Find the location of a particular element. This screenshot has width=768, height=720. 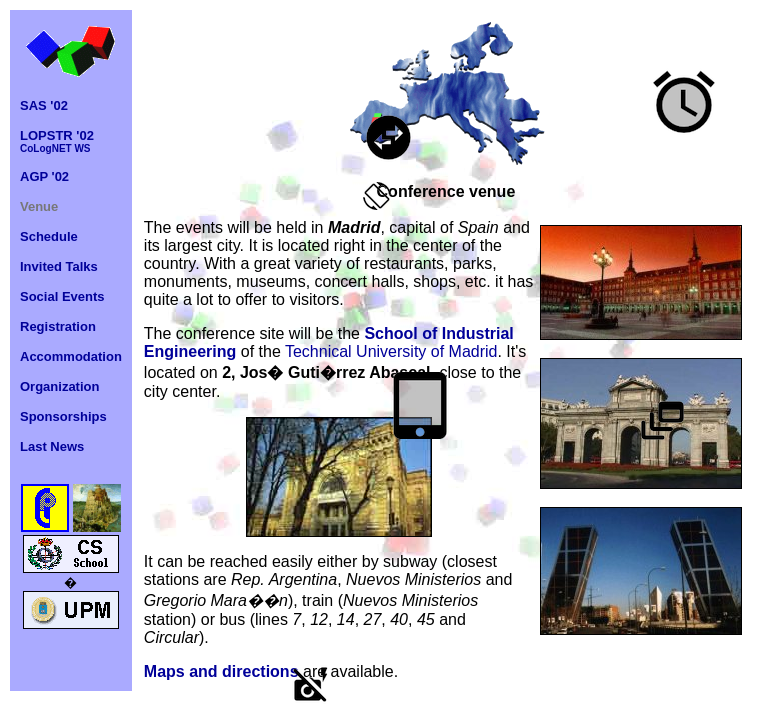

camera flash is disabled is located at coordinates (311, 684).